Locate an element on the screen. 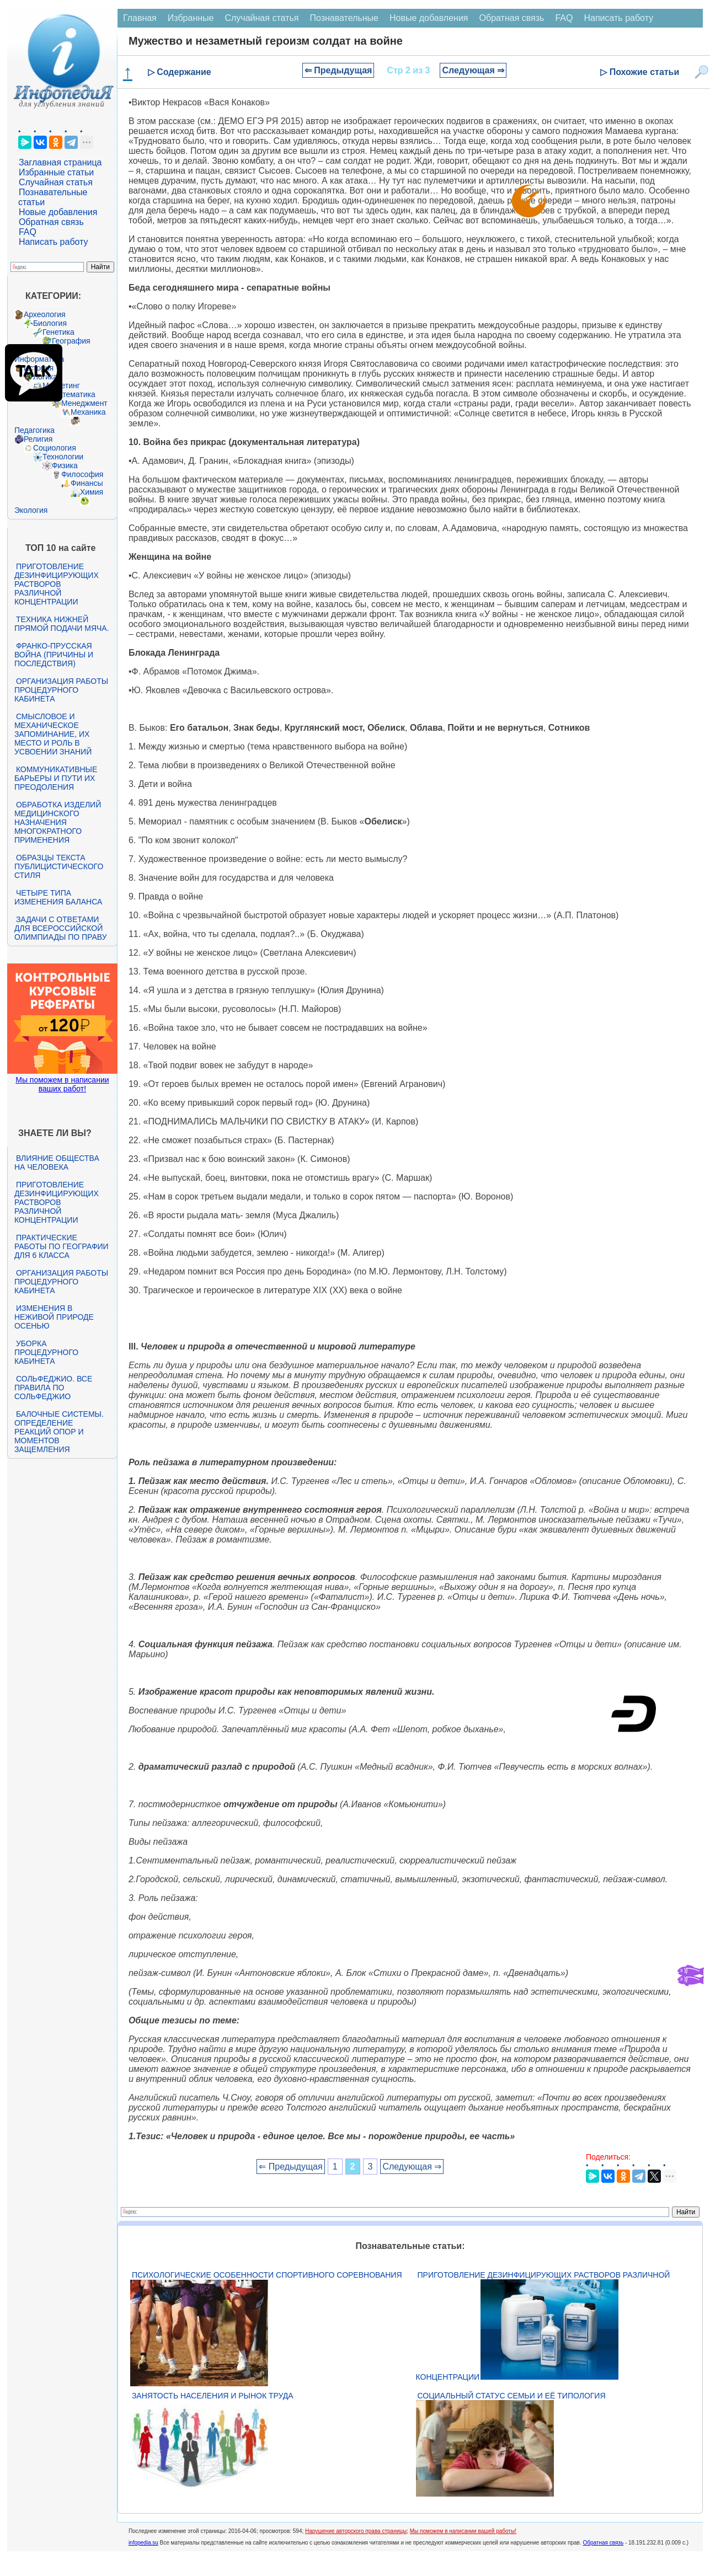 The height and width of the screenshot is (2576, 710). Dash cryptocurrency logo is located at coordinates (633, 1713).